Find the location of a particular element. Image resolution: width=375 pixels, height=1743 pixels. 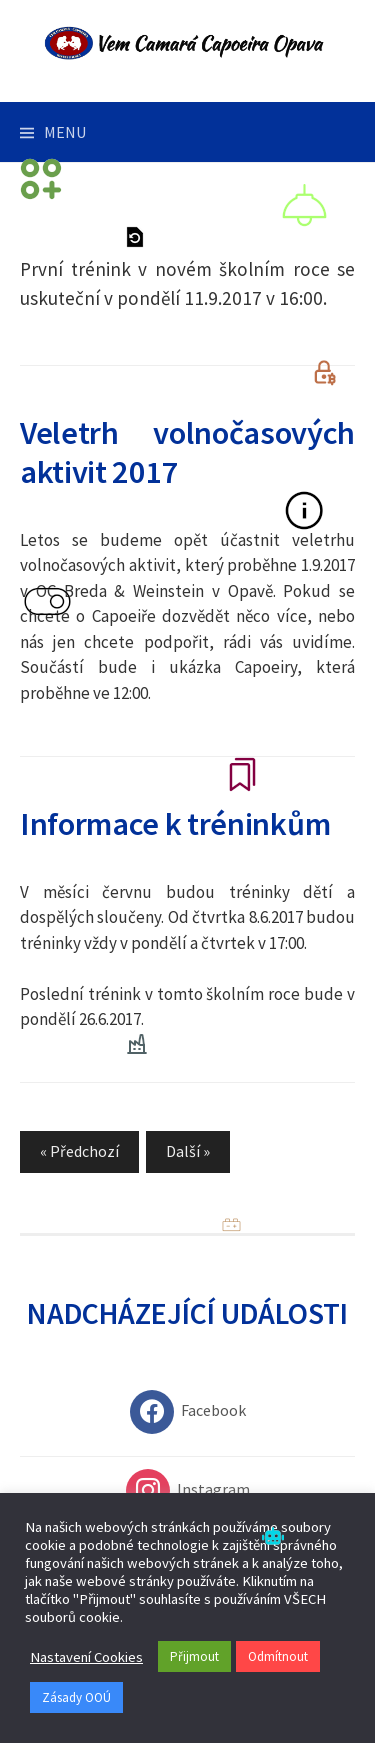

access AI assistant or chatbot features is located at coordinates (273, 1537).